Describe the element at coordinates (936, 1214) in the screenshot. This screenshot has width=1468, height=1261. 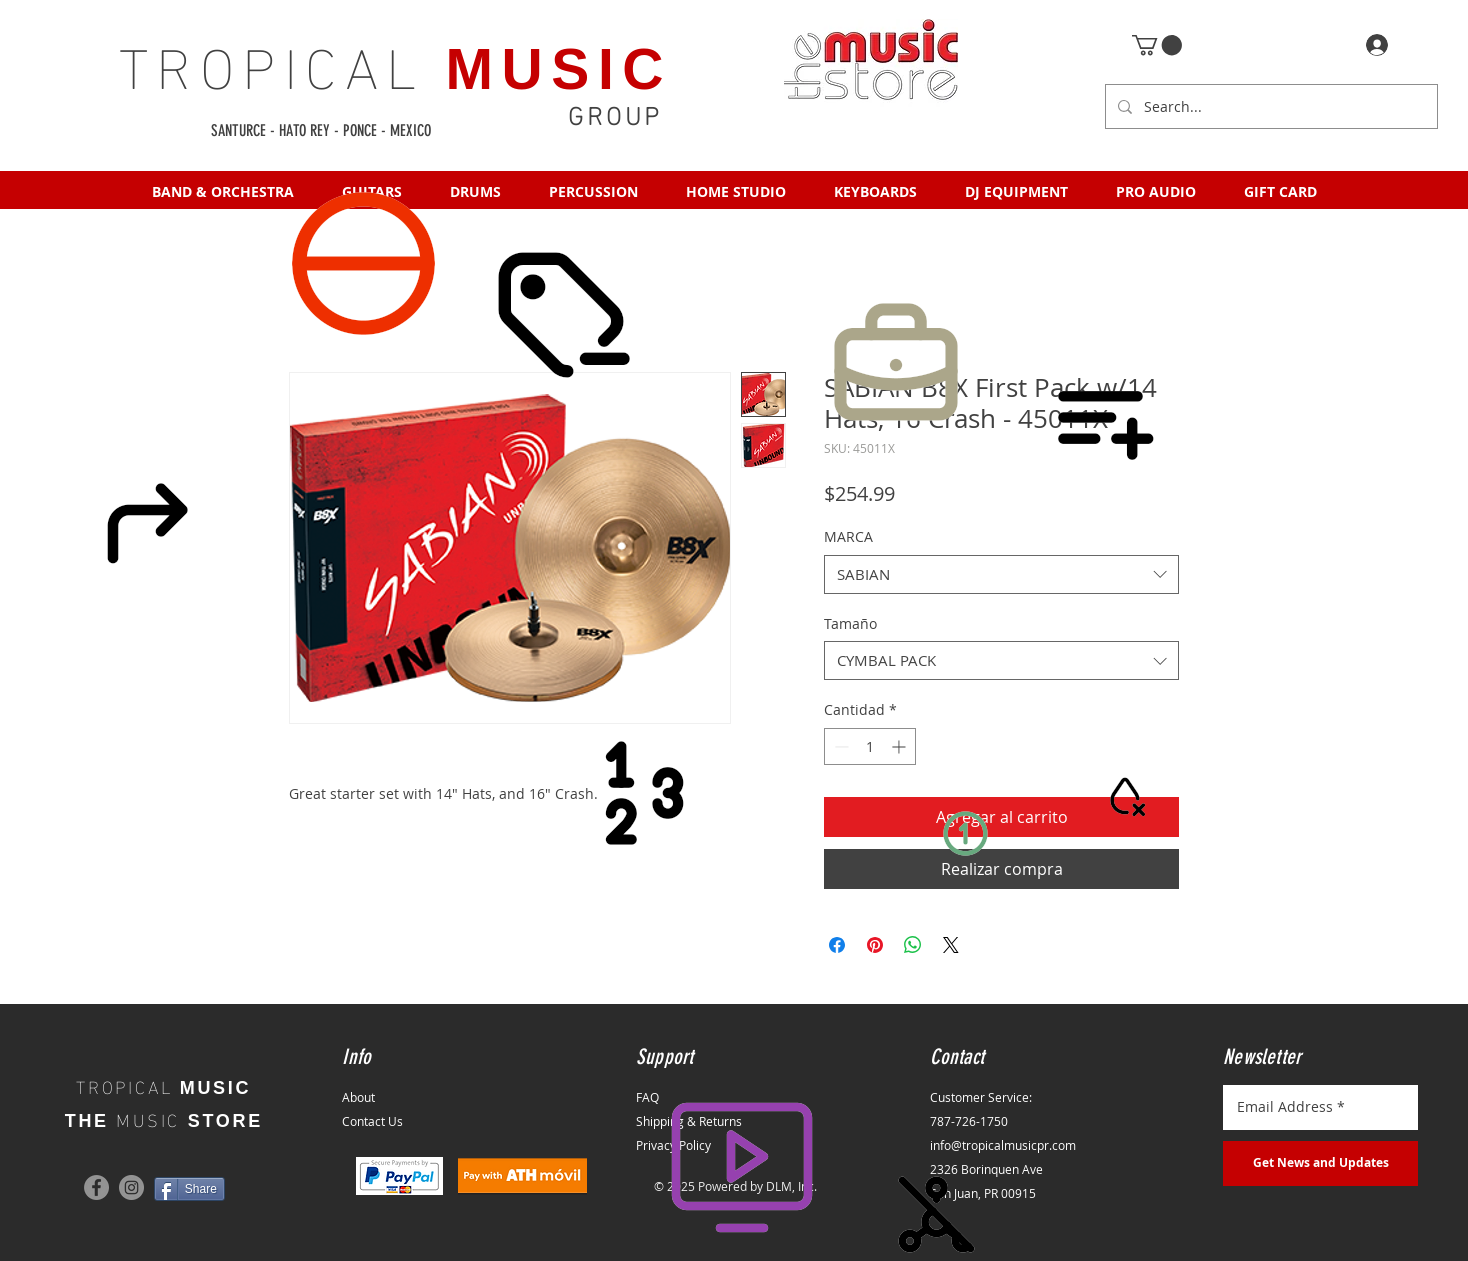
I see `disable social sharing features` at that location.